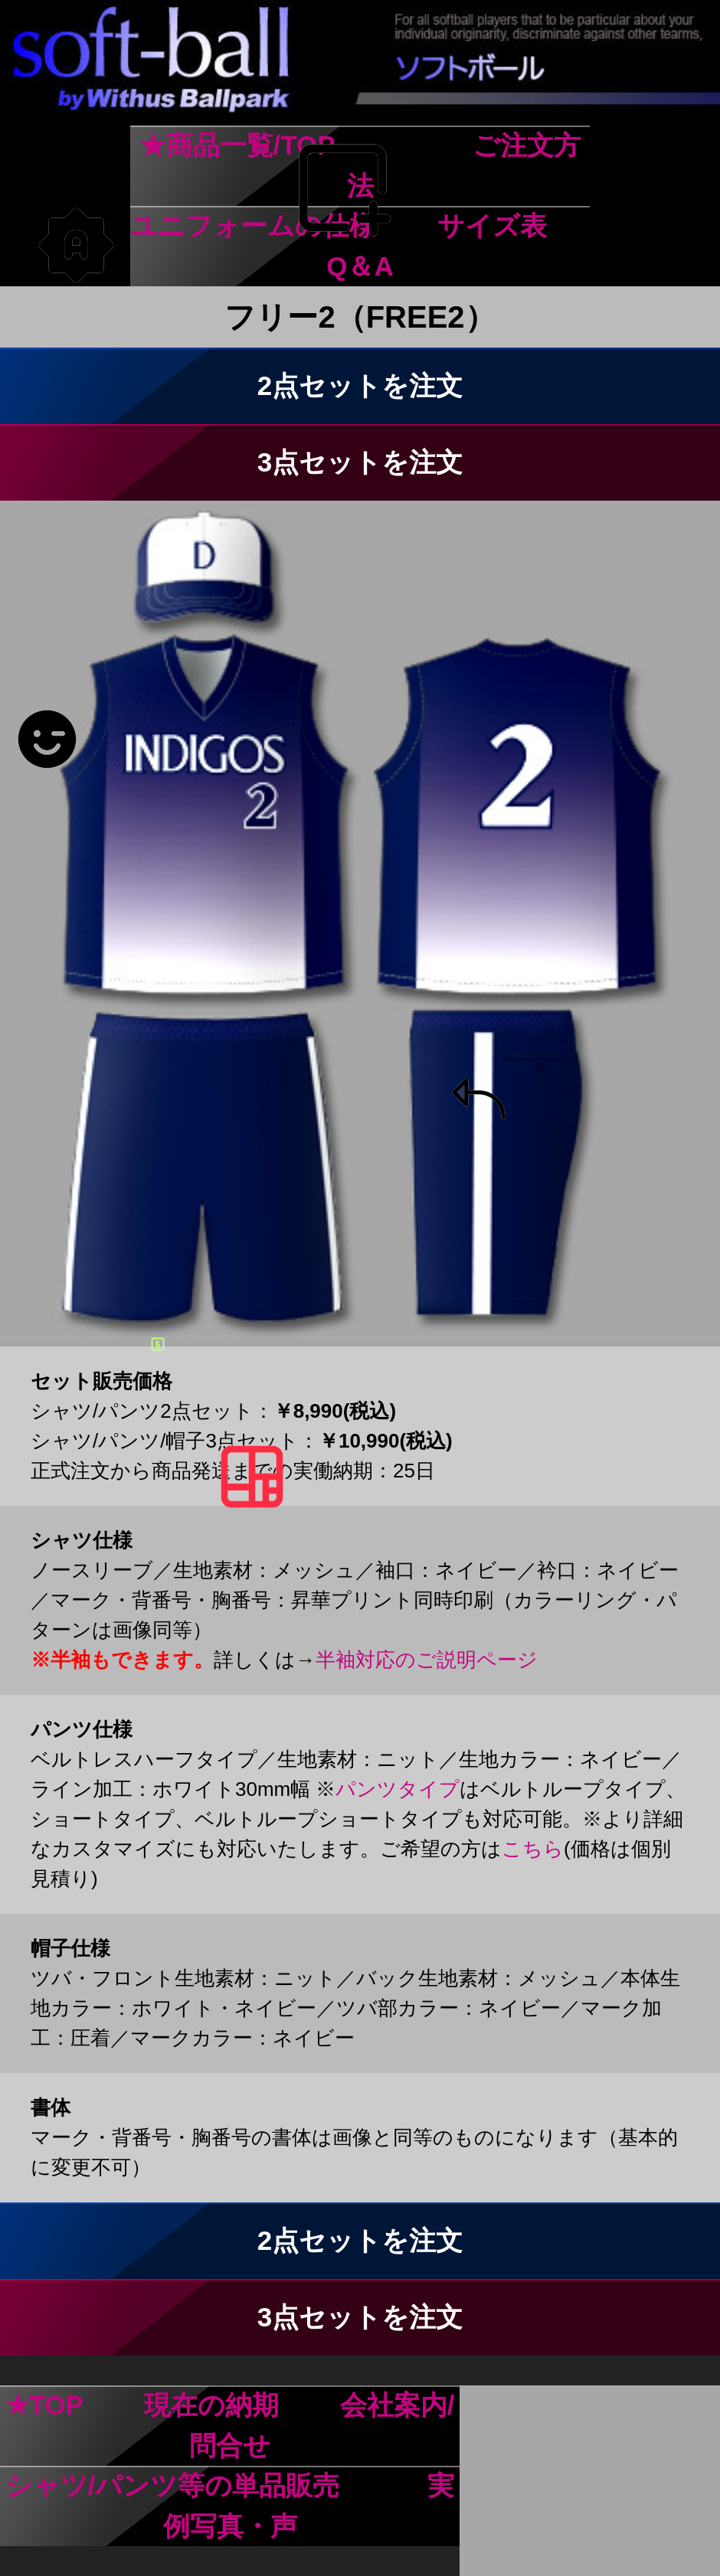 The height and width of the screenshot is (2576, 720). I want to click on add a new item or element, so click(342, 188).